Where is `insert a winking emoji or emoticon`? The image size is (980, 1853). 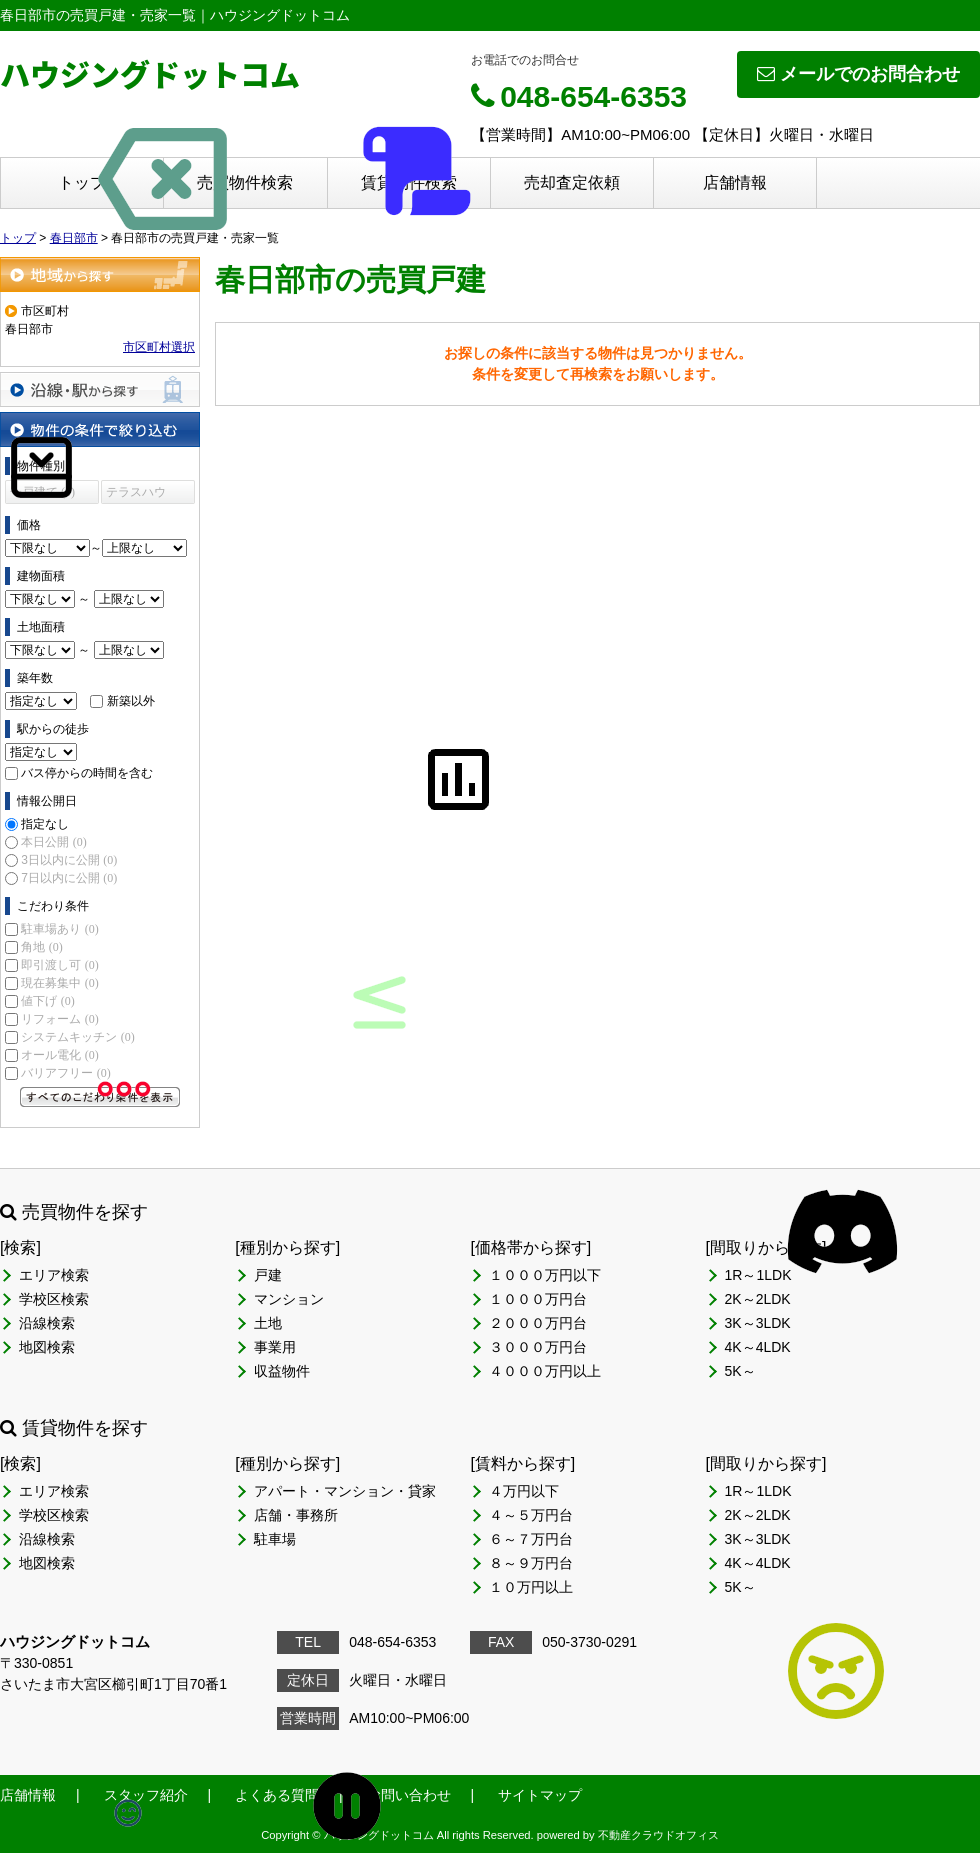 insert a winking emoji or emoticon is located at coordinates (128, 1813).